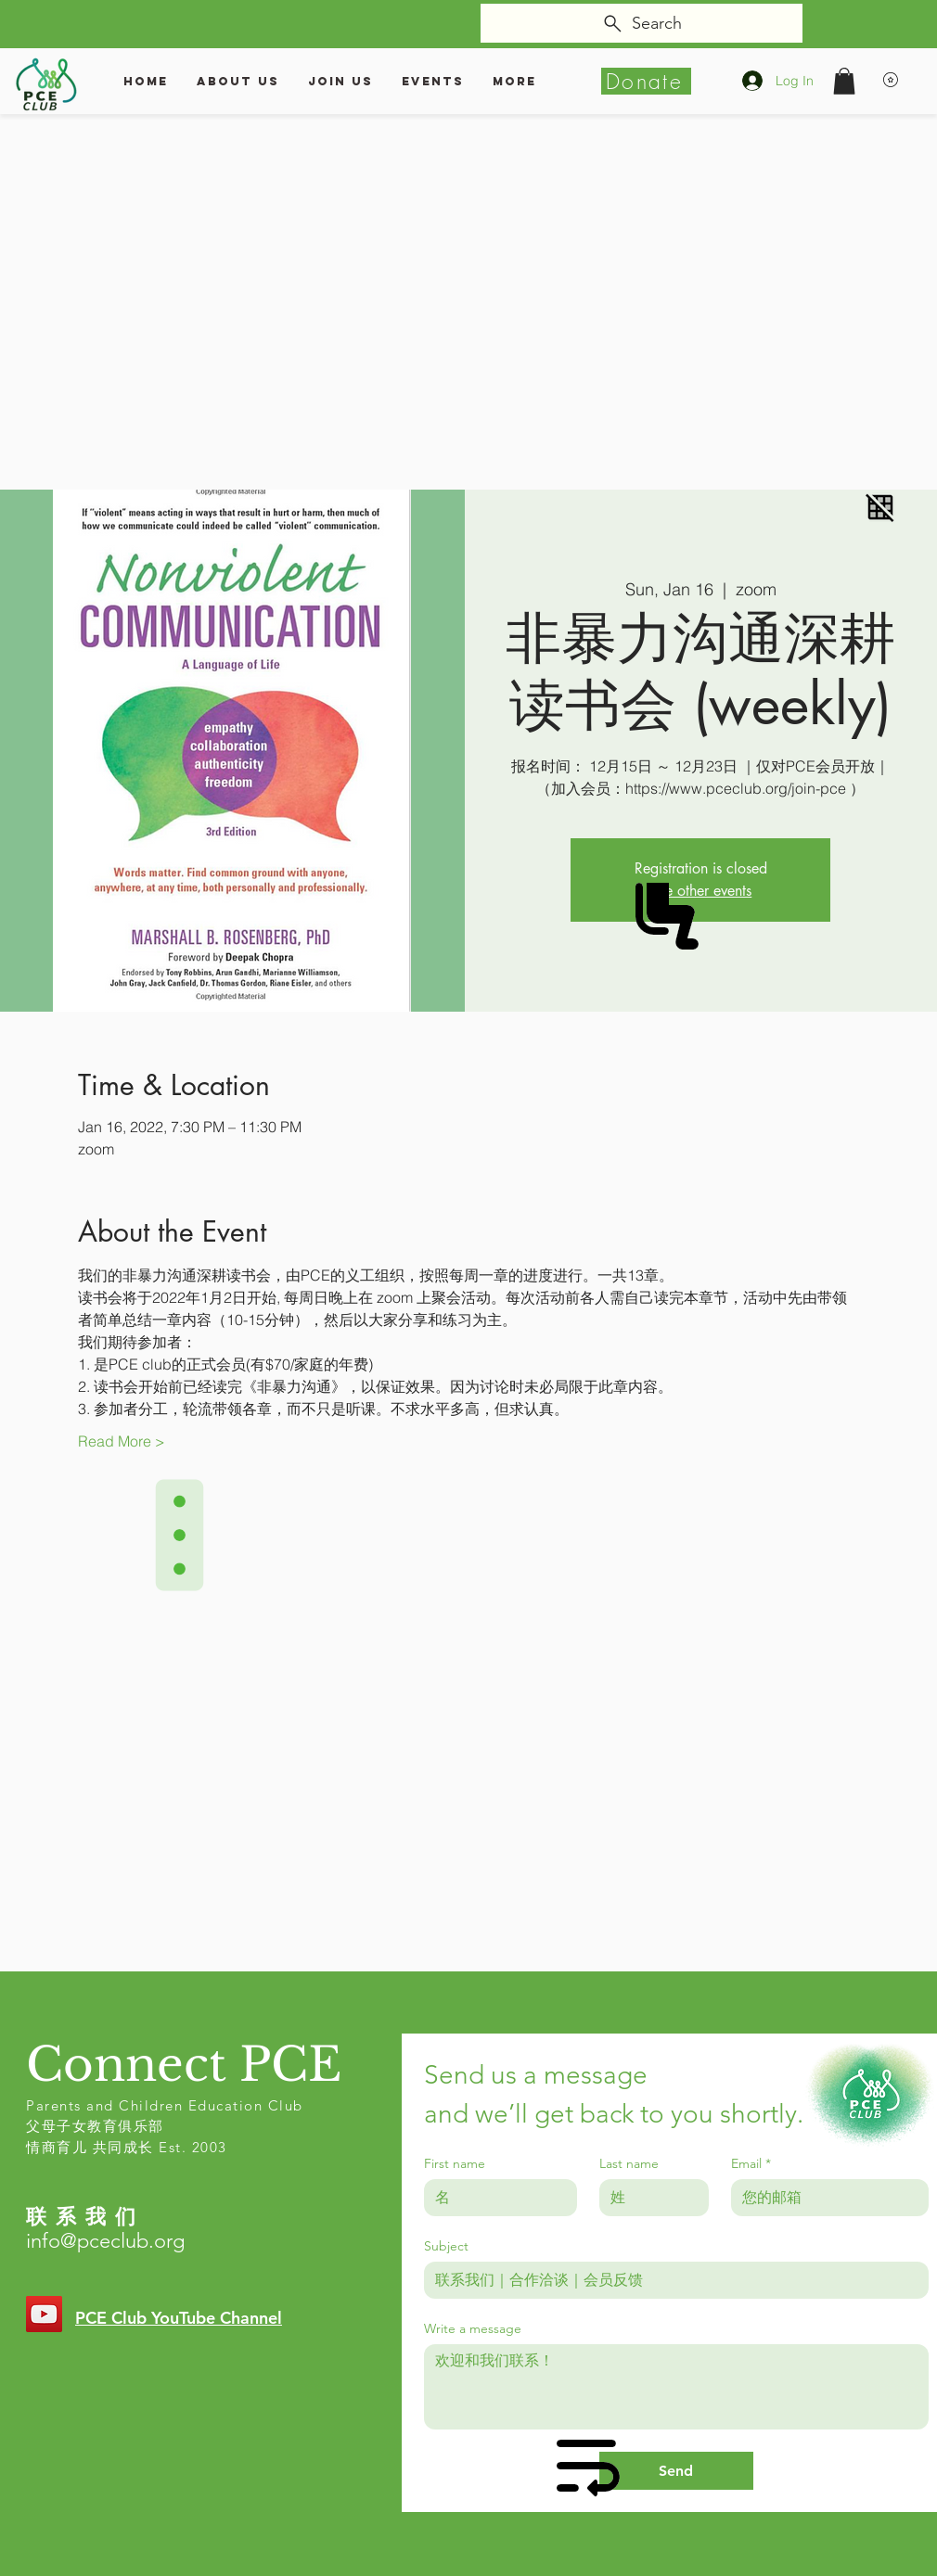 This screenshot has width=937, height=2576. I want to click on indicates reduced legroom seating option, so click(669, 916).